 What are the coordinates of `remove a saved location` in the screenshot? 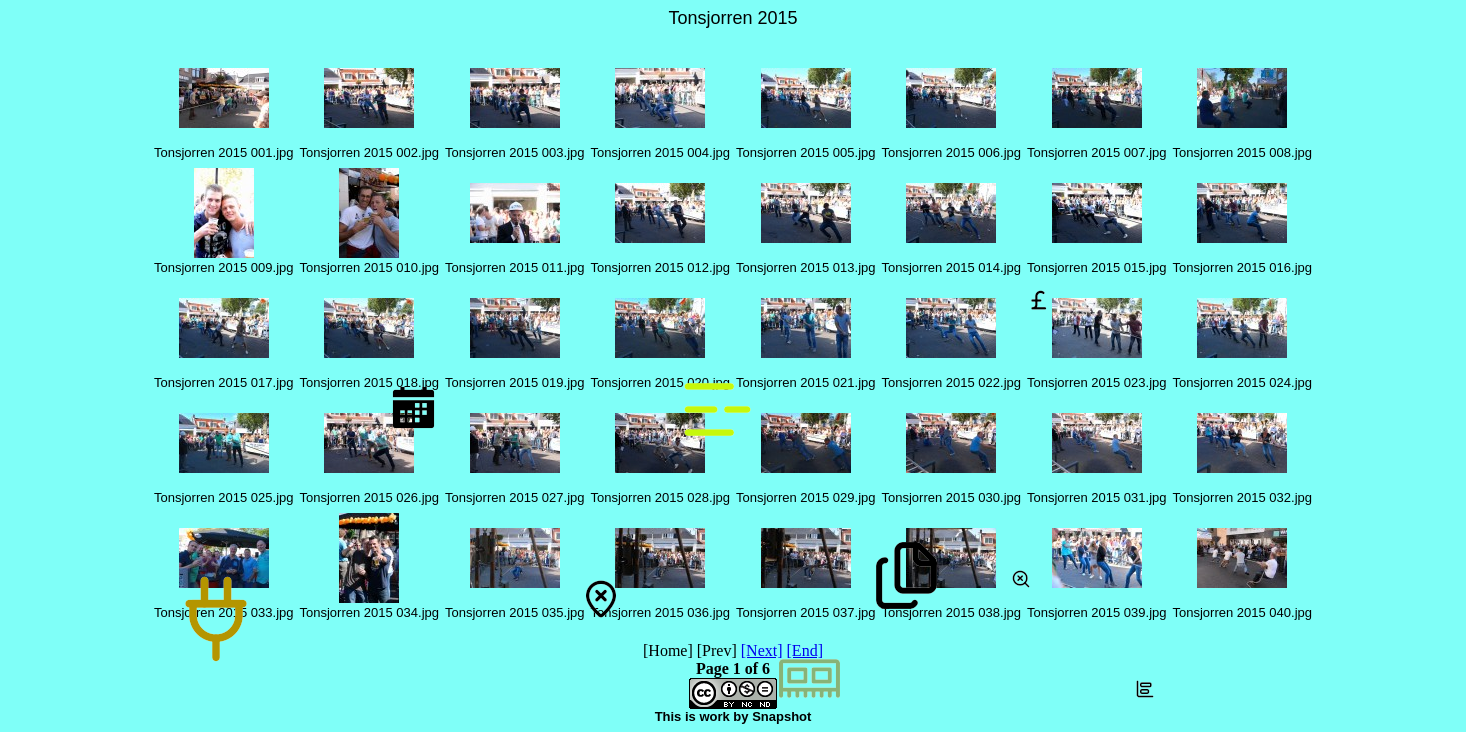 It's located at (601, 599).